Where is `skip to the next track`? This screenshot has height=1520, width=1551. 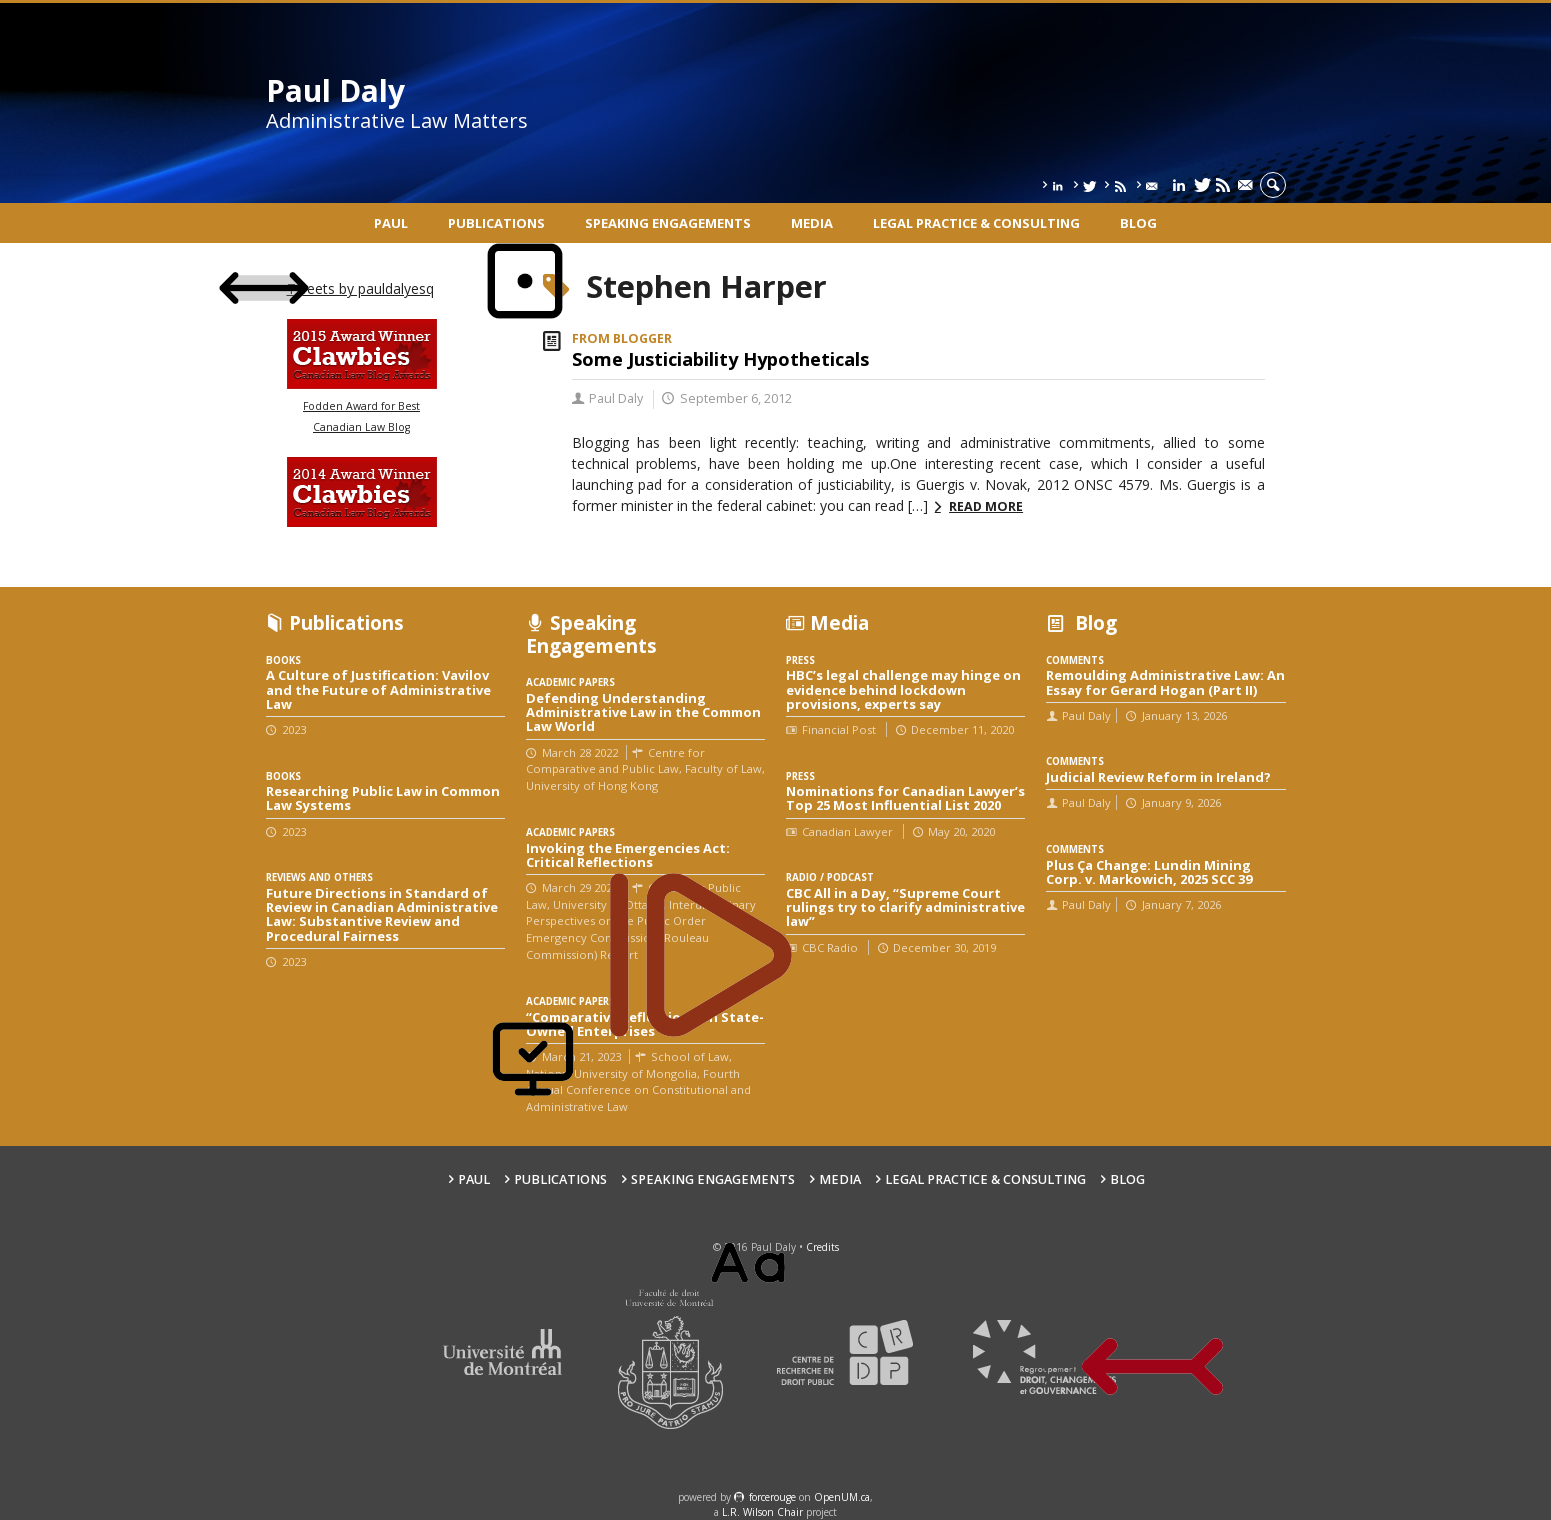 skip to the next track is located at coordinates (701, 955).